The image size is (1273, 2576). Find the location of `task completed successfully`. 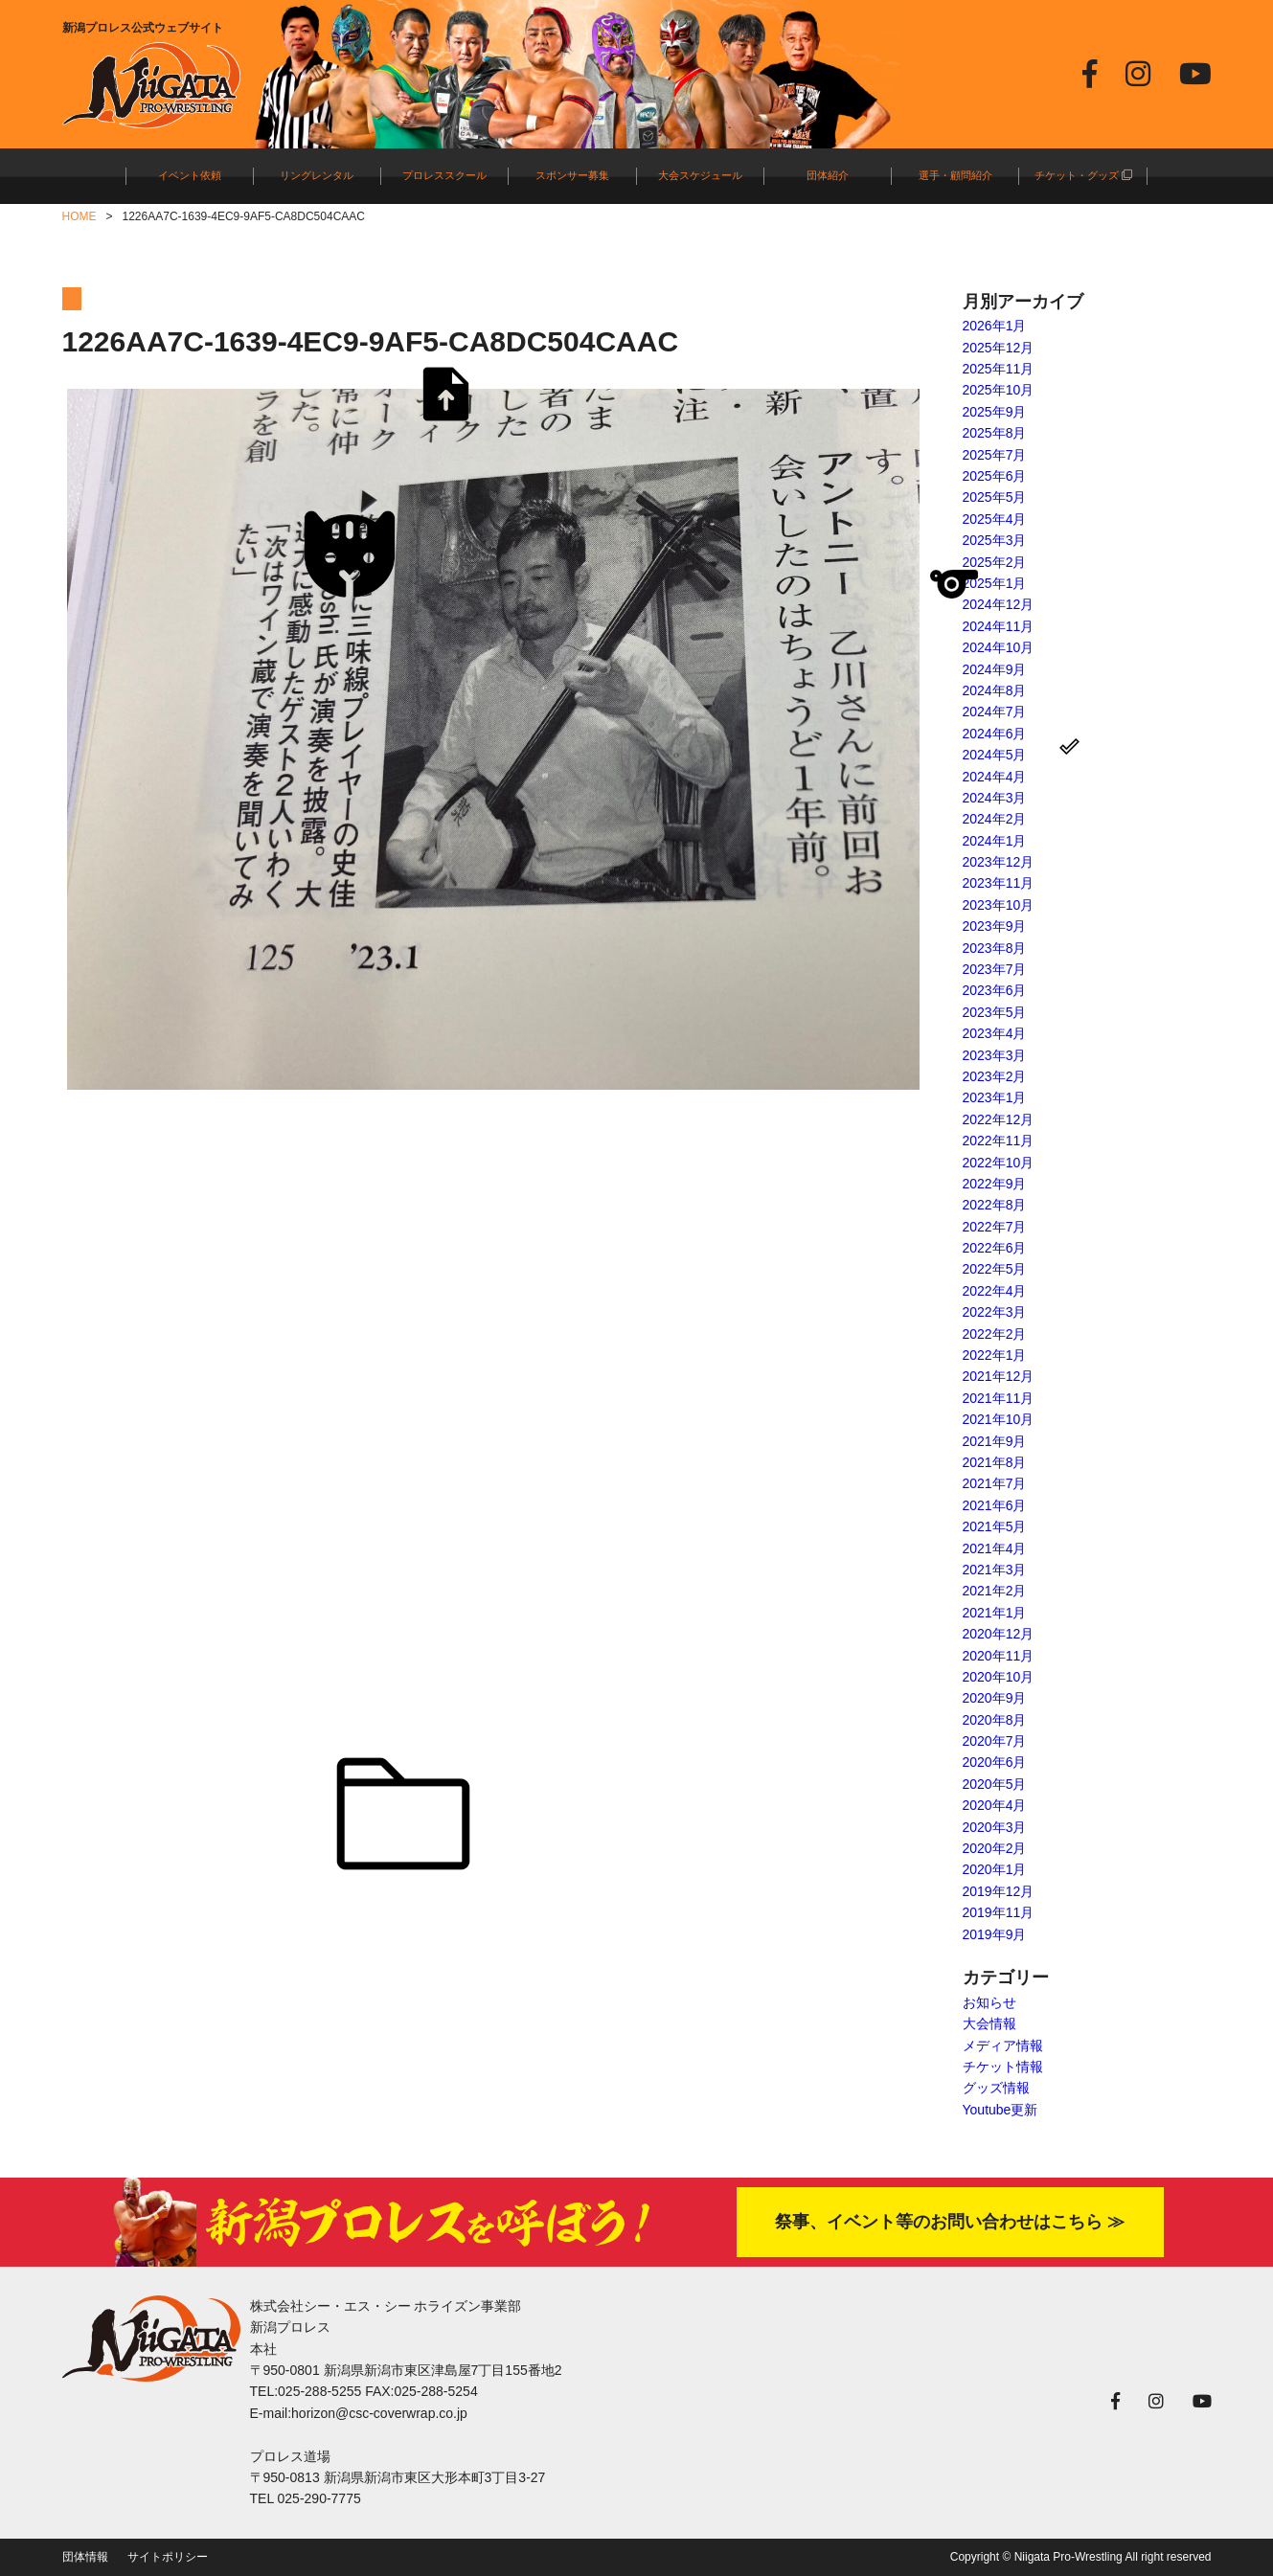

task completed successfully is located at coordinates (1069, 746).